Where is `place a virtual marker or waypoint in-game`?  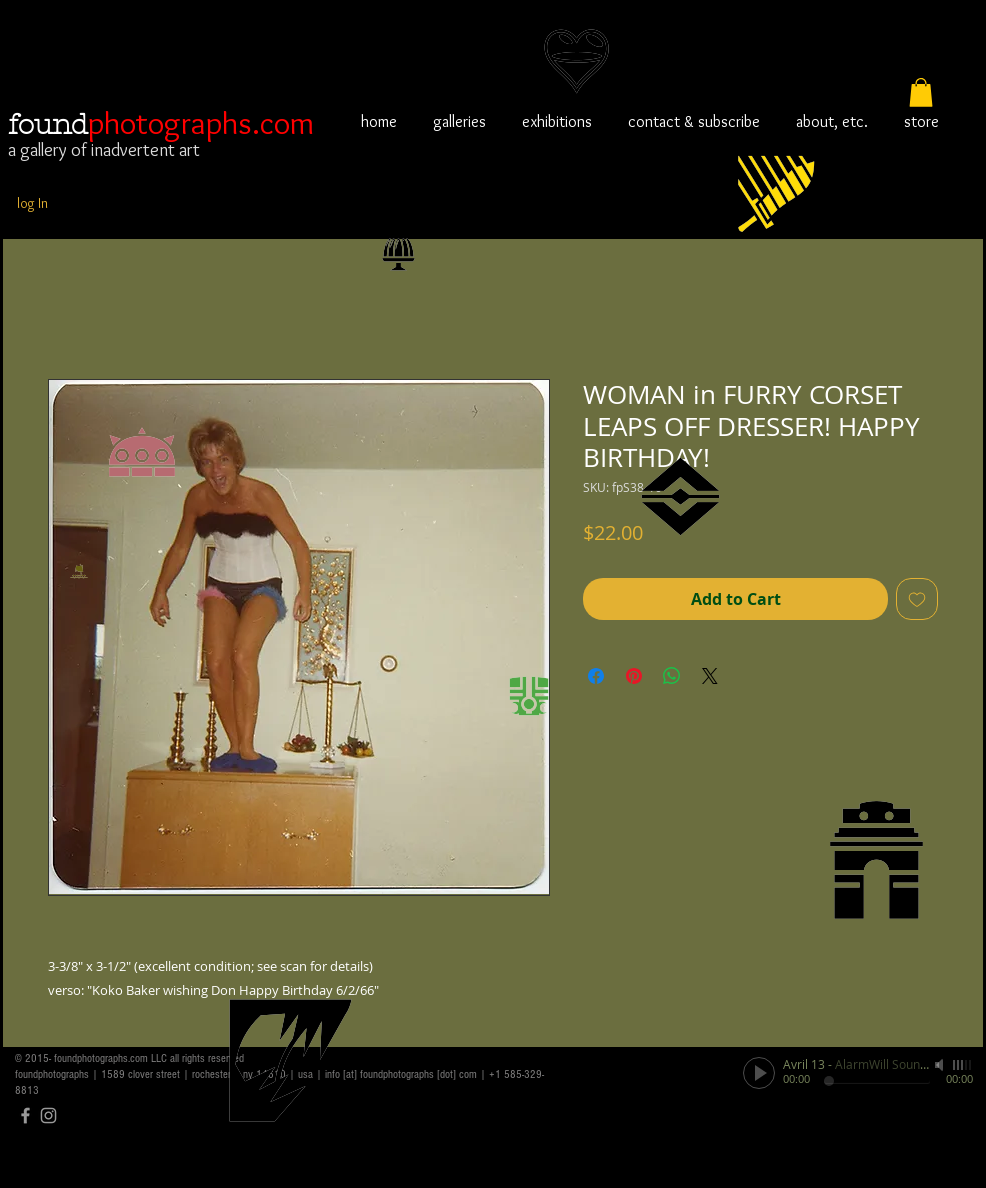
place a virtual marker or waypoint in-game is located at coordinates (680, 496).